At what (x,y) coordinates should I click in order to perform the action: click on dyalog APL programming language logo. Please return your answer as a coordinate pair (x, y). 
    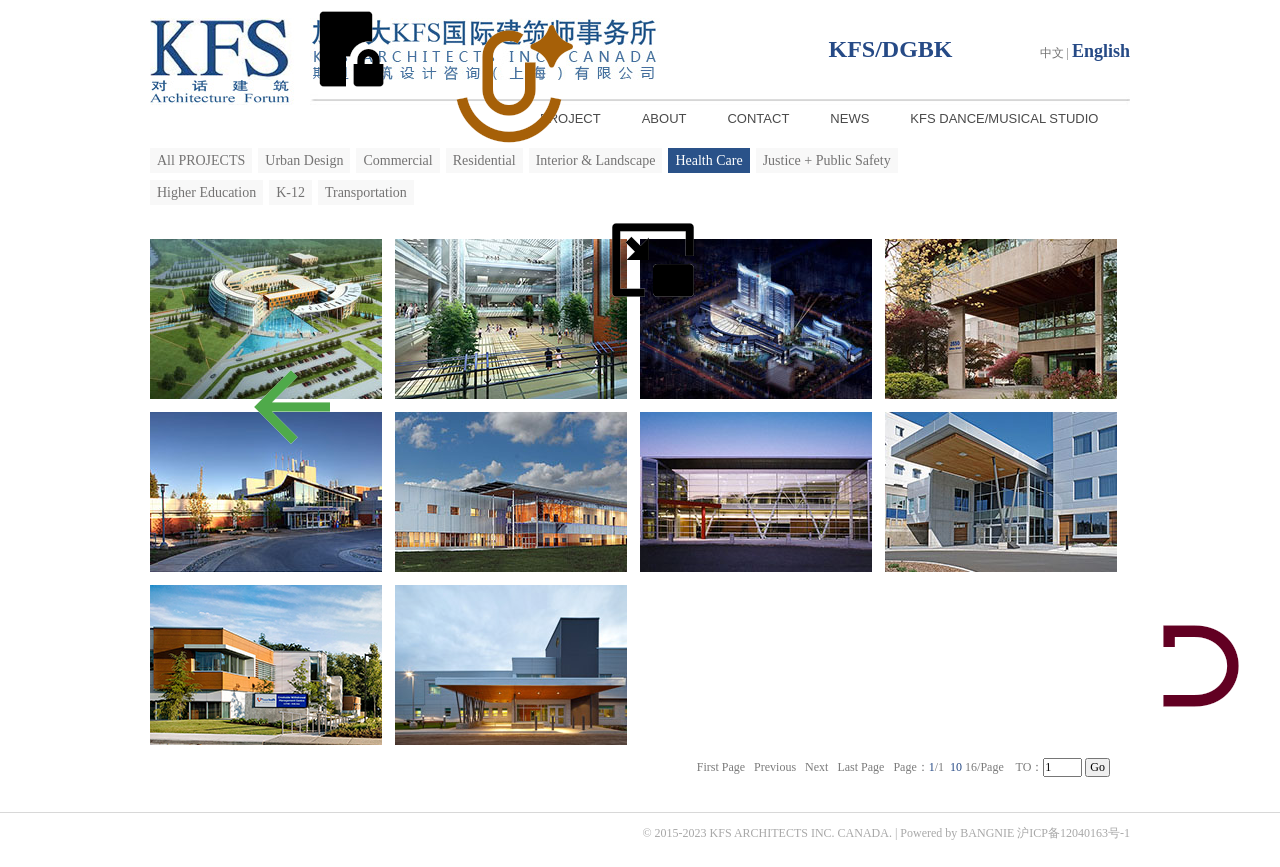
    Looking at the image, I should click on (1201, 666).